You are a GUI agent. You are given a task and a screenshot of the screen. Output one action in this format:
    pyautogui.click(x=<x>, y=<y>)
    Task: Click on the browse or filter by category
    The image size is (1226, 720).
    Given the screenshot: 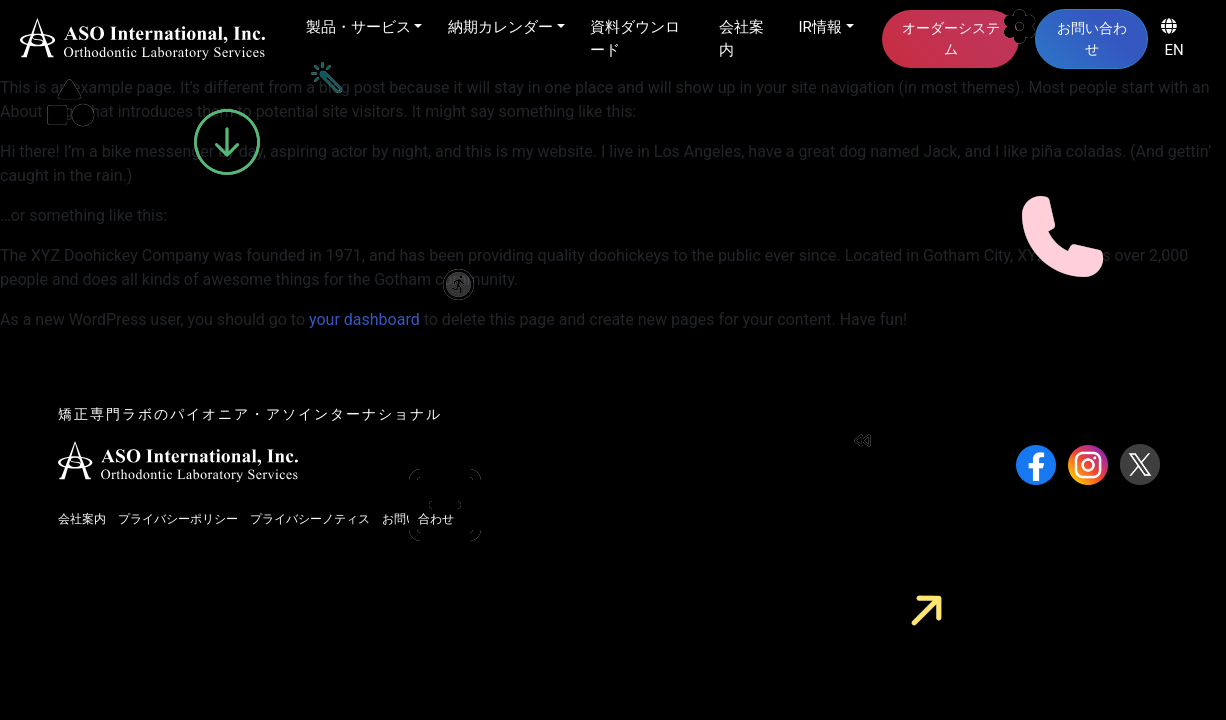 What is the action you would take?
    pyautogui.click(x=69, y=101)
    